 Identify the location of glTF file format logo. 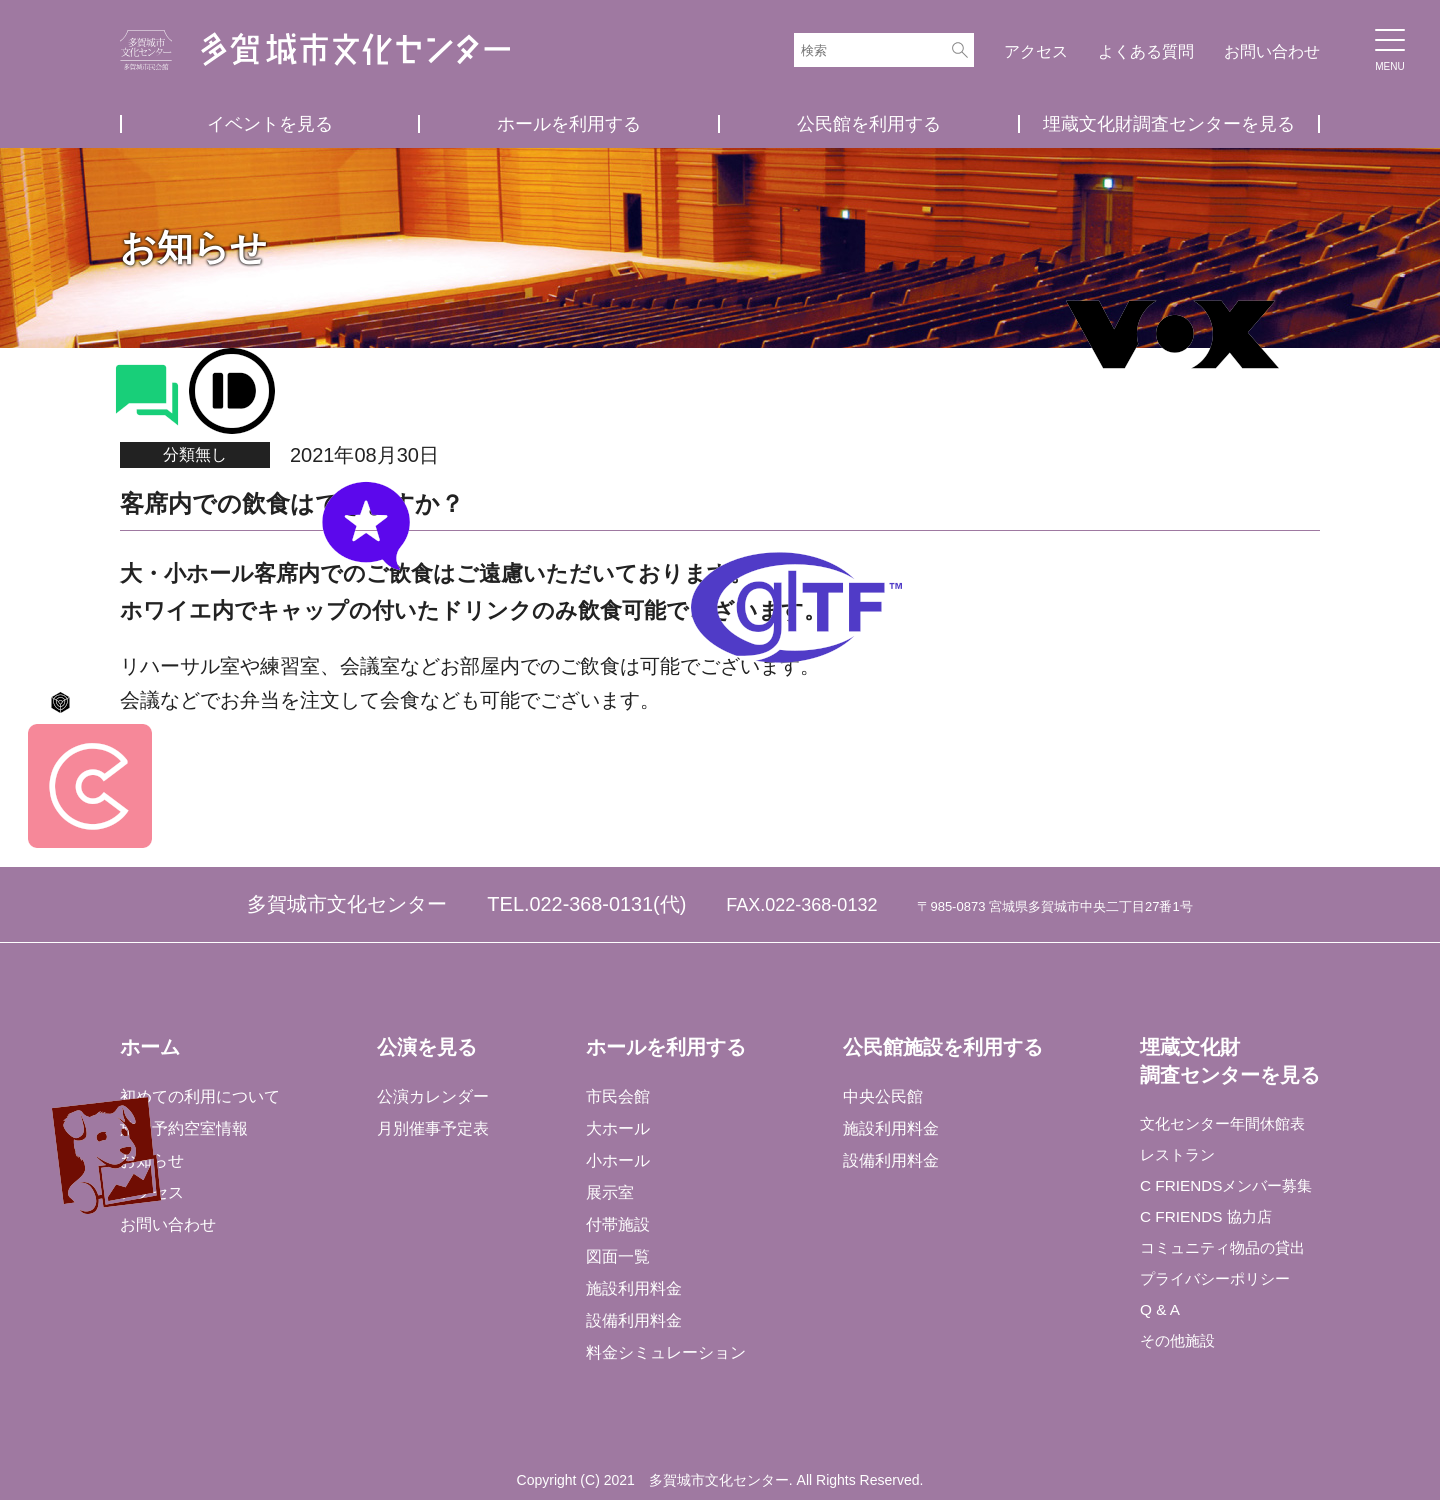
(796, 607).